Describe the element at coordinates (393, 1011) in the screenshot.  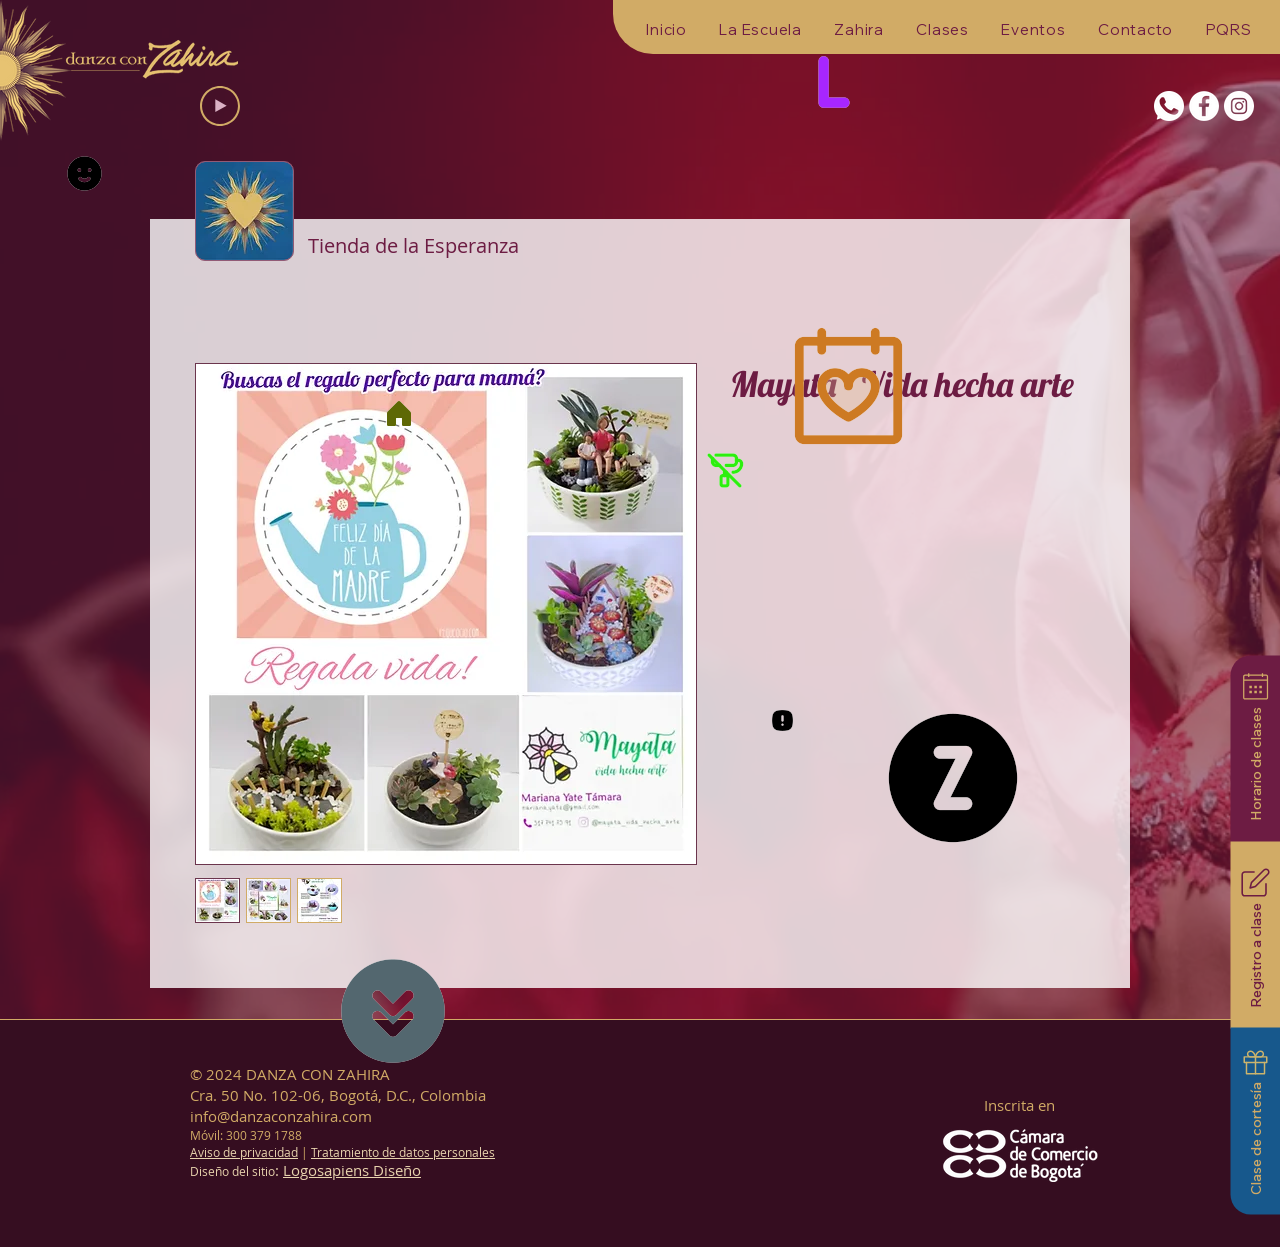
I see `expand to show more content below` at that location.